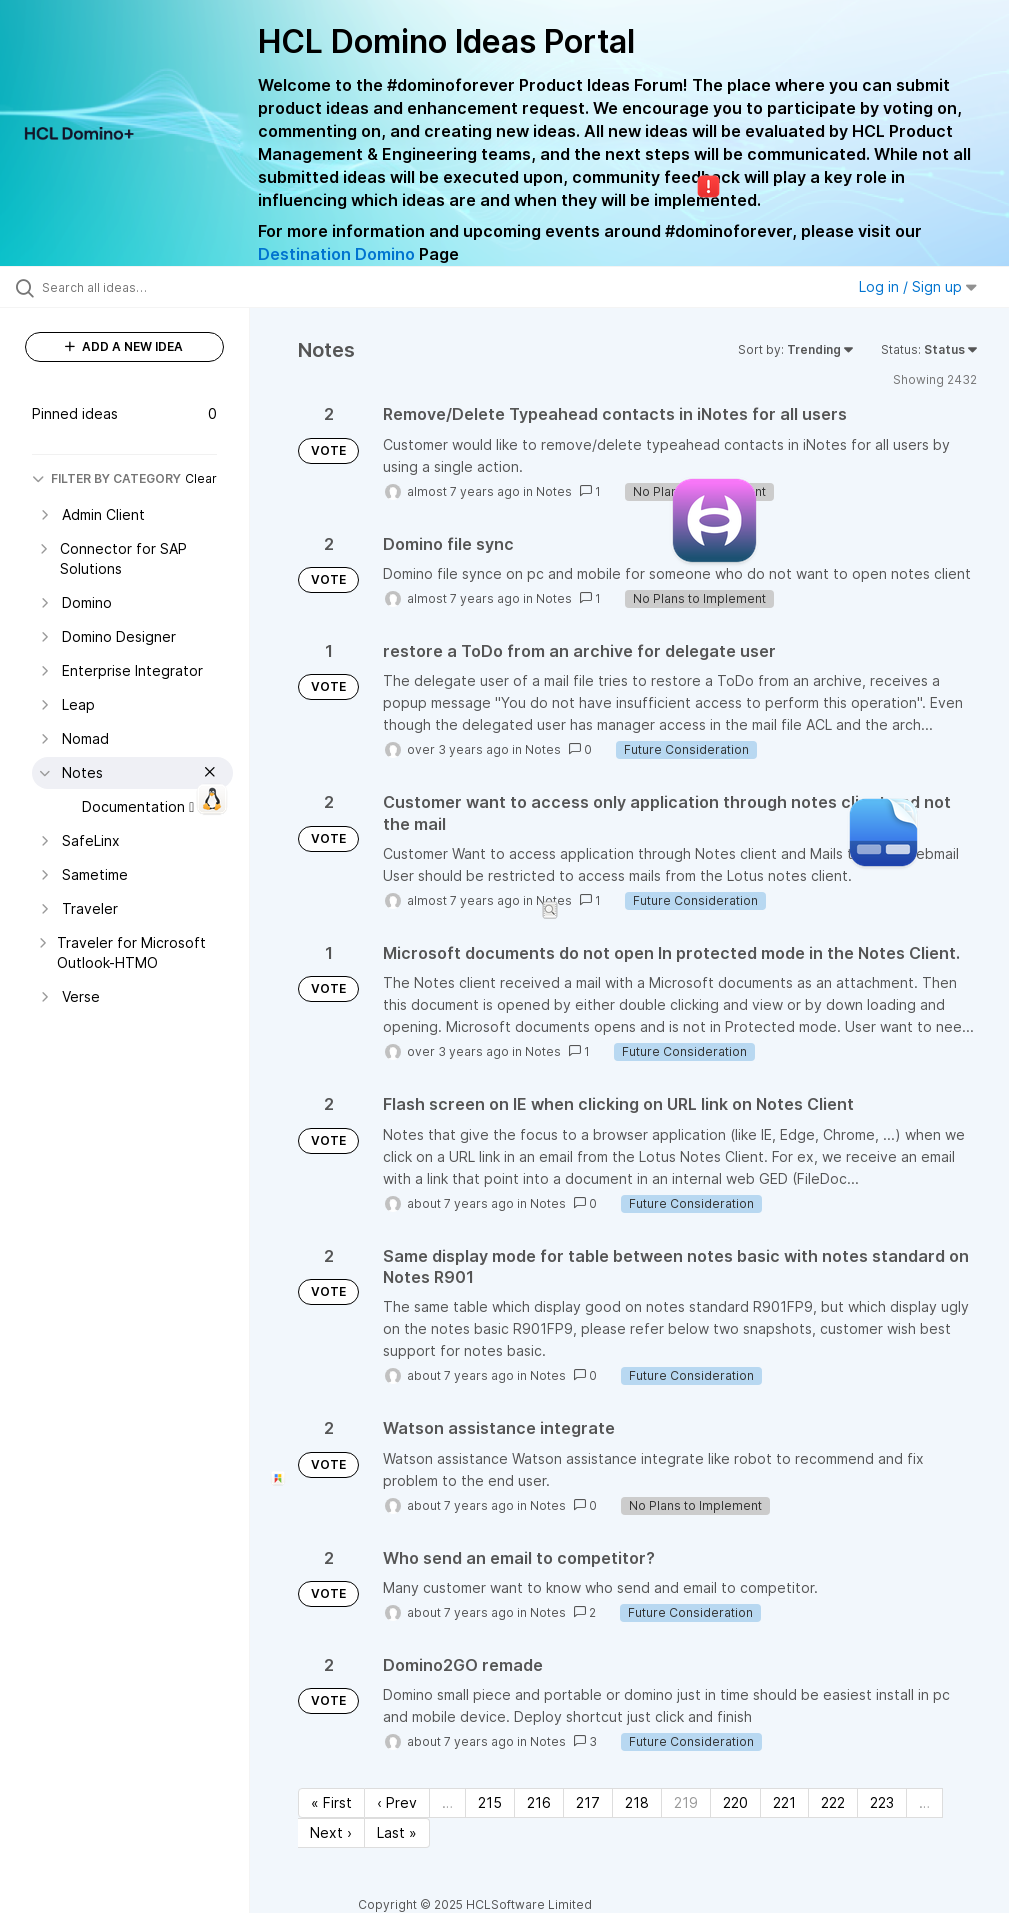 This screenshot has height=1913, width=1009. Describe the element at coordinates (212, 799) in the screenshot. I see `open linux system preferences` at that location.